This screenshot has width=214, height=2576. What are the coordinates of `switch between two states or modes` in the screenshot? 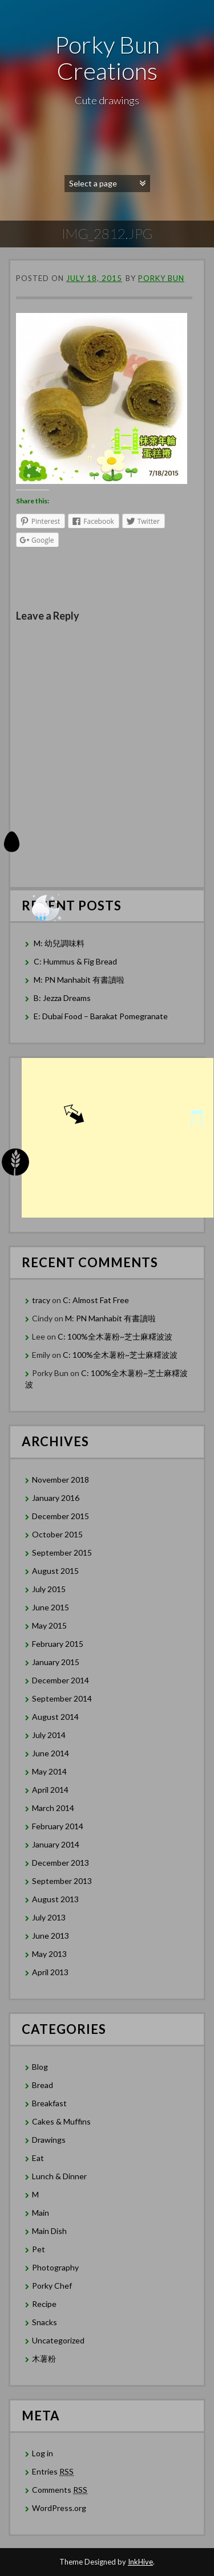 It's located at (74, 1114).